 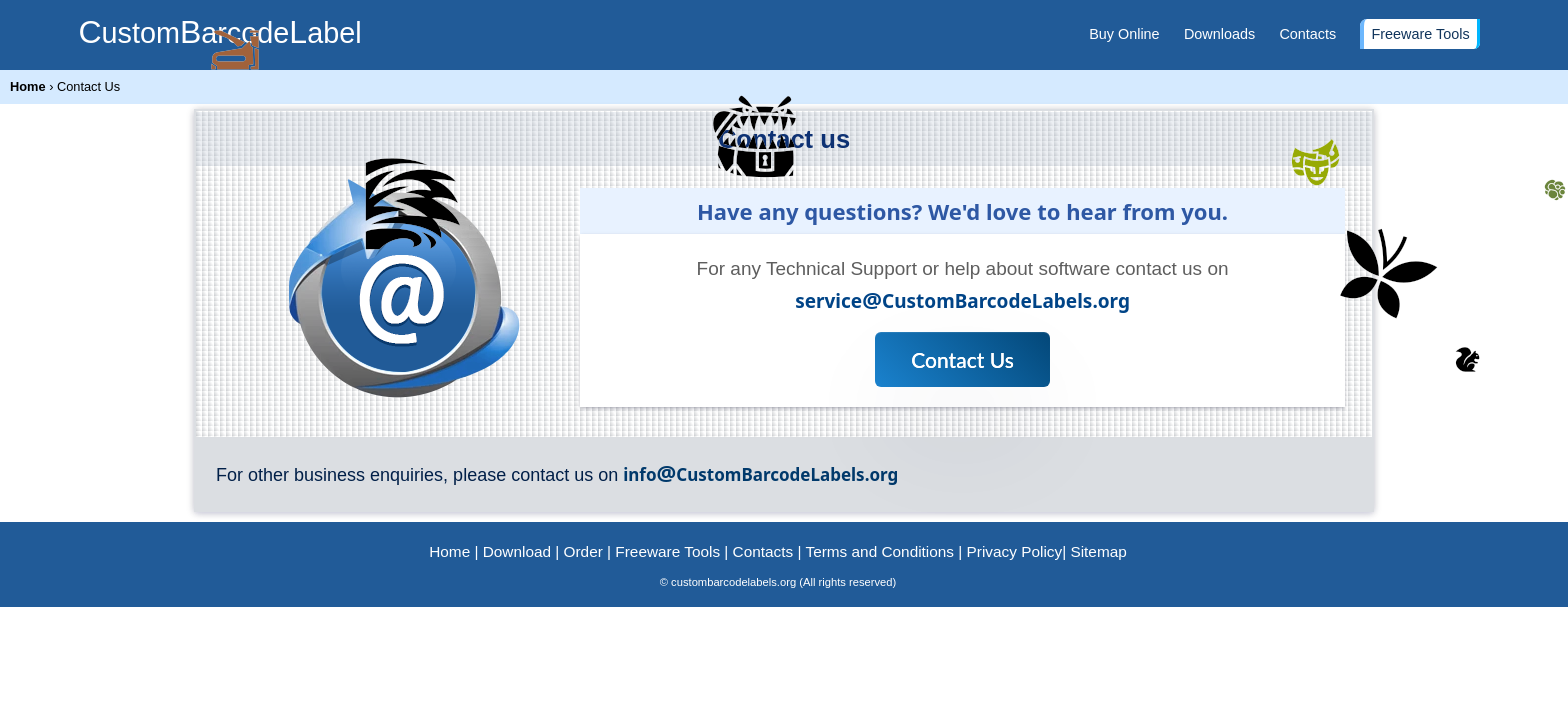 What do you see at coordinates (754, 136) in the screenshot?
I see `a trapped or dangerous treasure chest in a game` at bounding box center [754, 136].